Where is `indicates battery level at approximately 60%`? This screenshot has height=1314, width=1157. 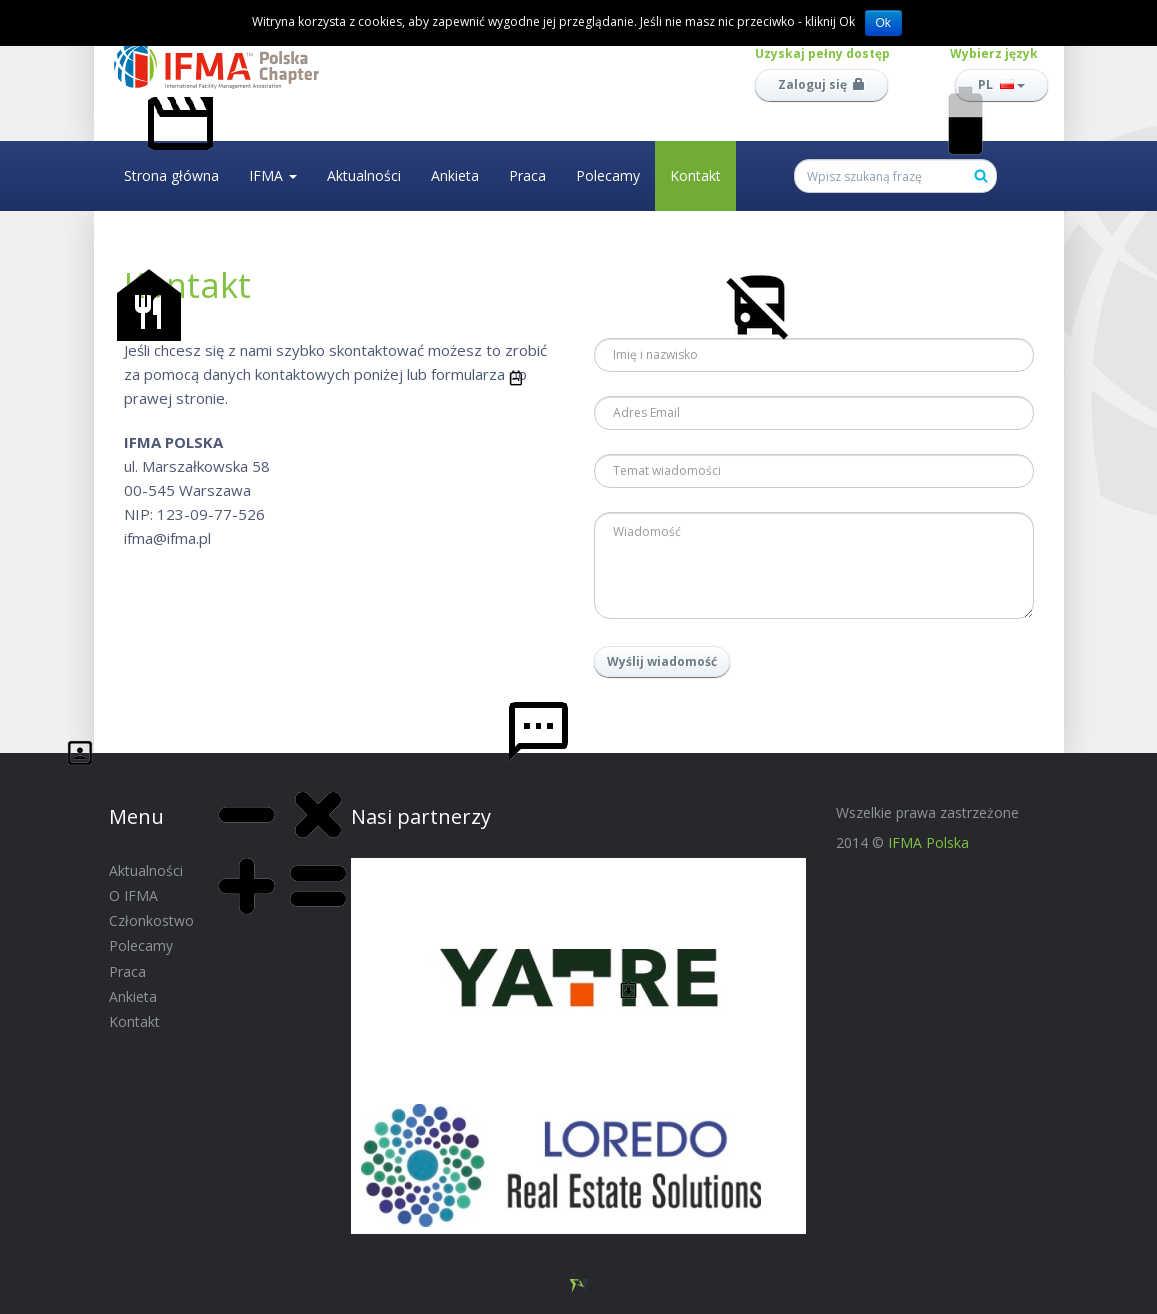 indicates battery level at approximately 60% is located at coordinates (965, 120).